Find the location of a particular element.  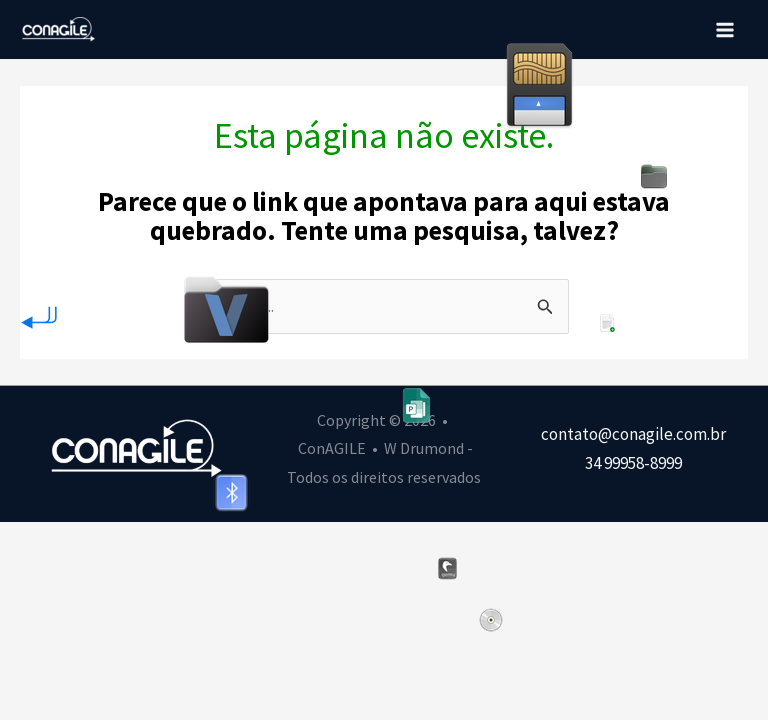

open folder containing files starting with "V" is located at coordinates (226, 312).